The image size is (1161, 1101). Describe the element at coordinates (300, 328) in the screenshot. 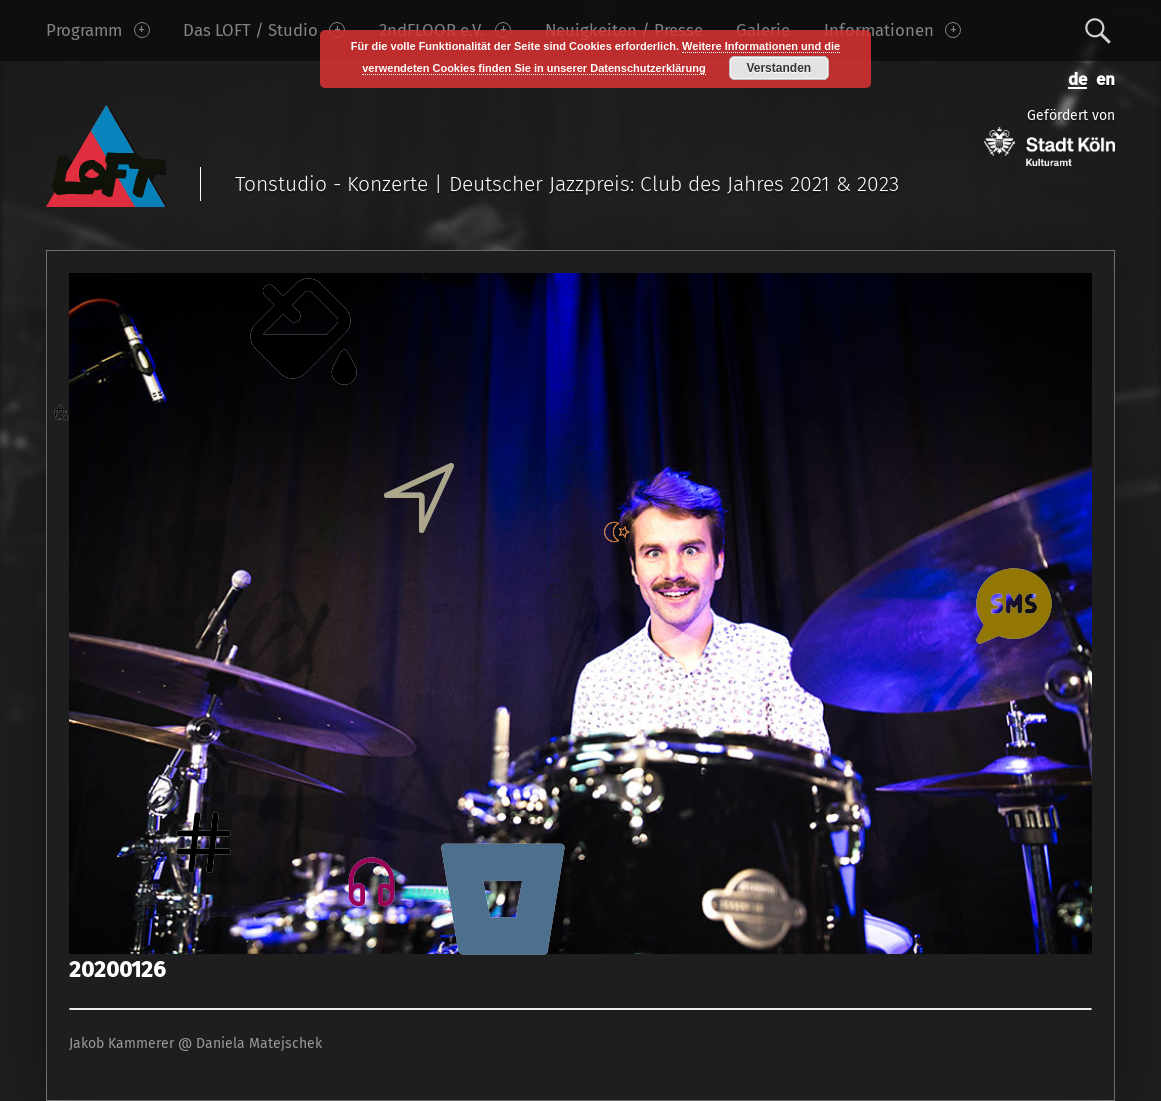

I see `fill an area with color` at that location.